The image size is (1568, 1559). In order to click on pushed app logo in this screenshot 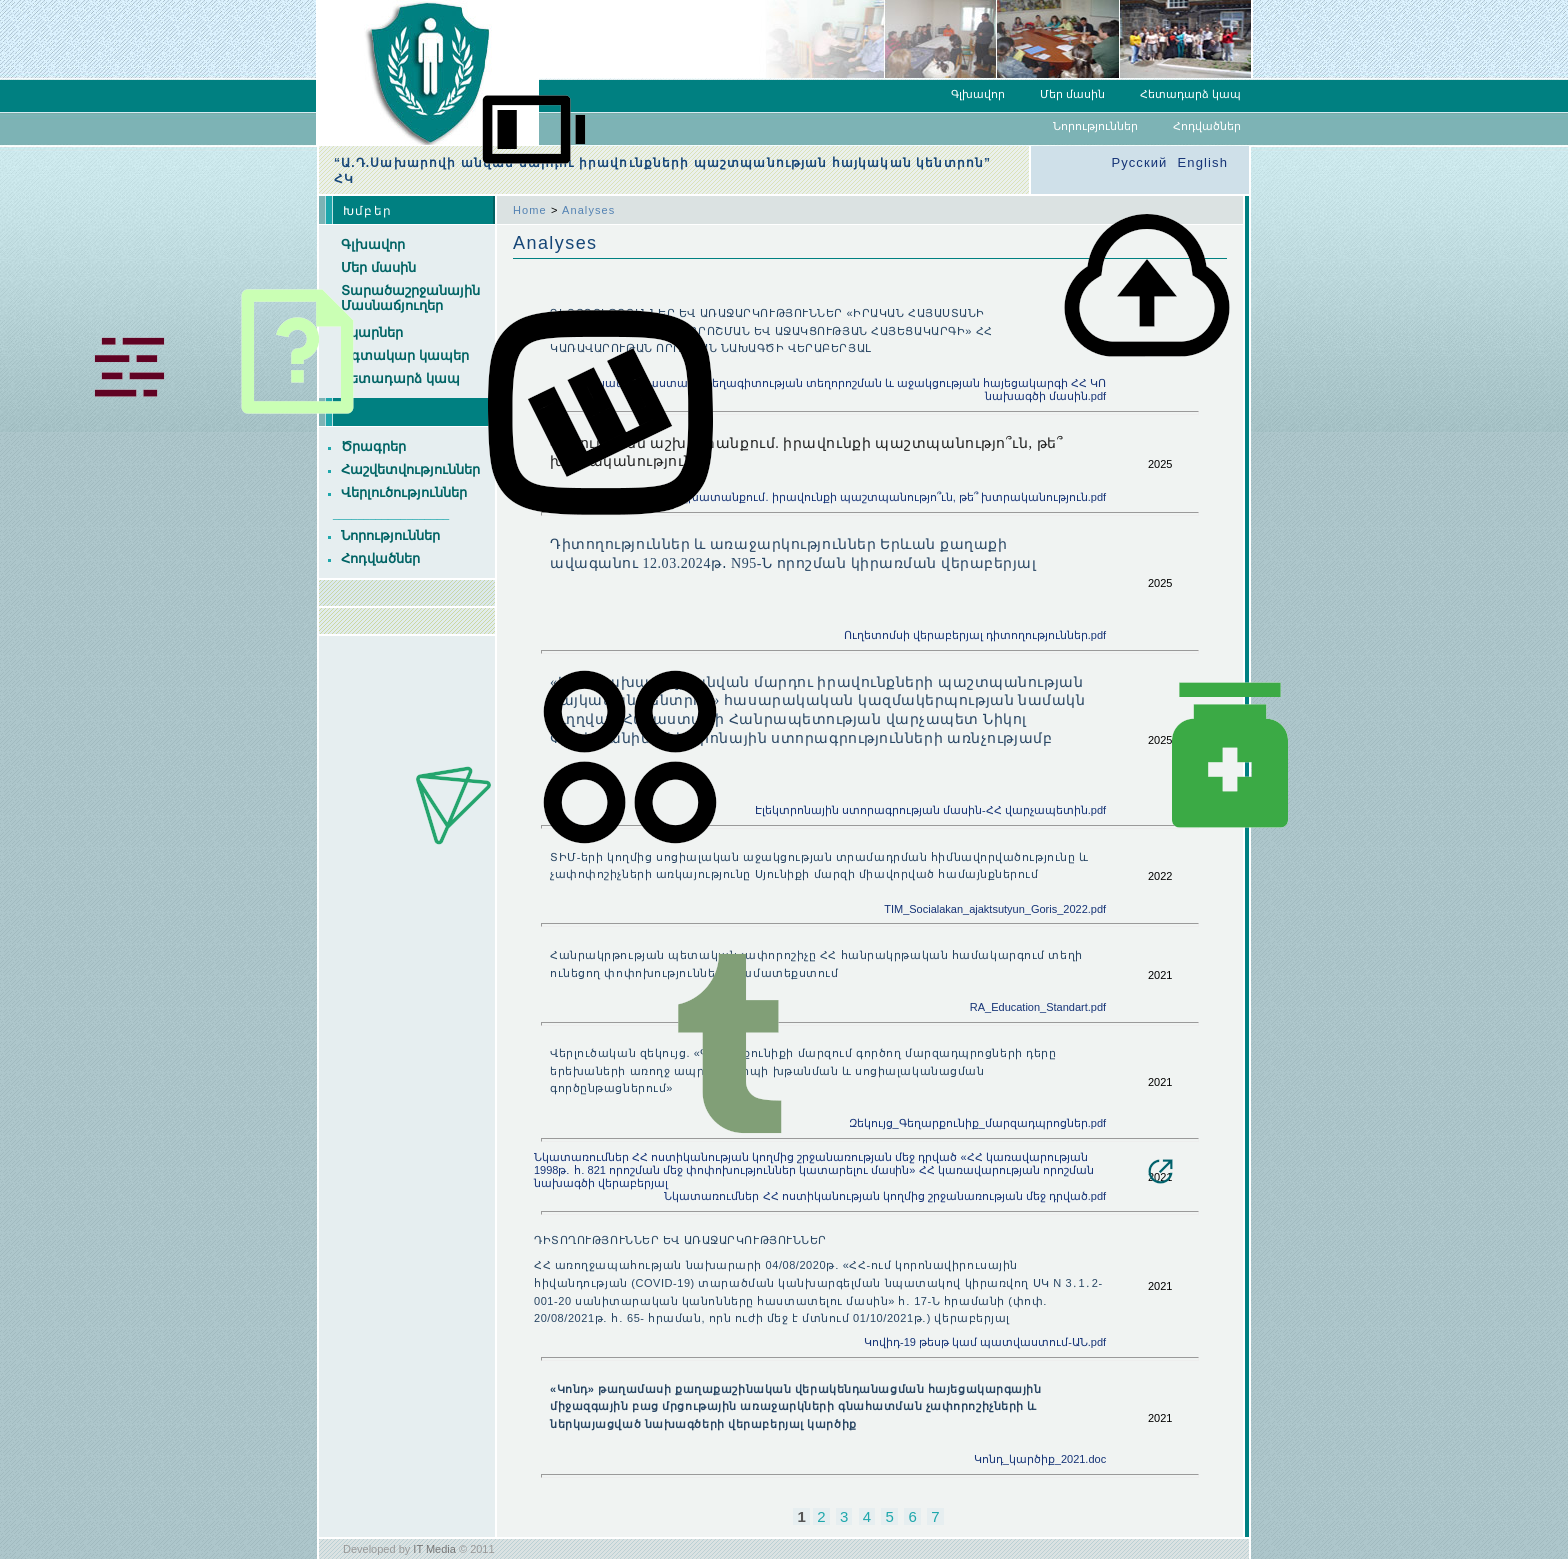, I will do `click(453, 805)`.